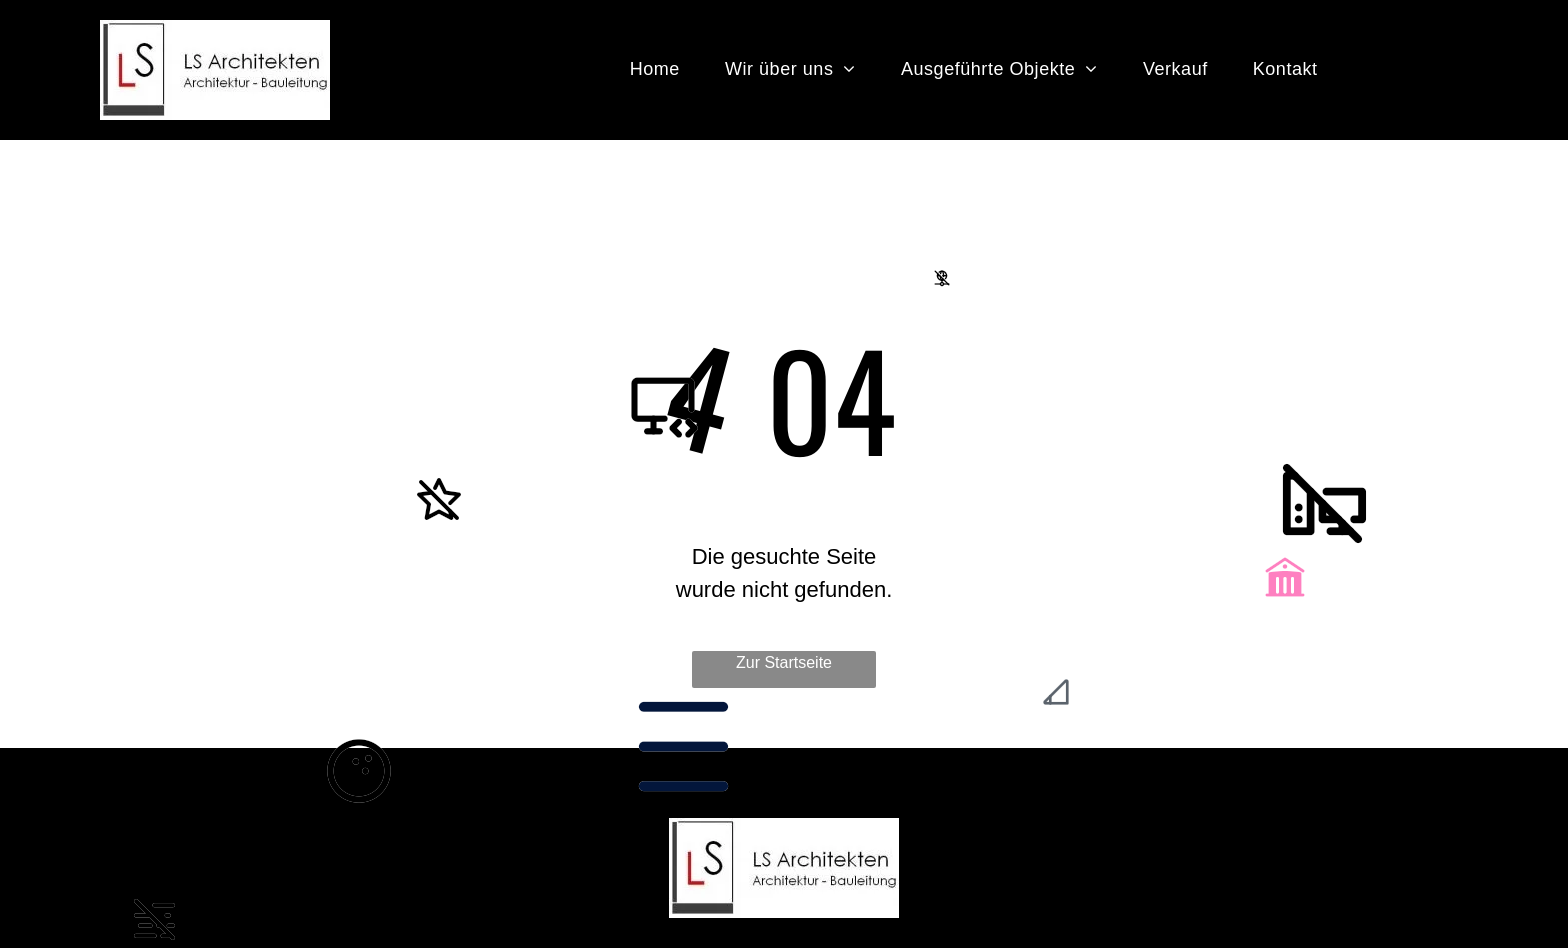 Image resolution: width=1568 pixels, height=948 pixels. What do you see at coordinates (439, 500) in the screenshot?
I see `remove from favorites` at bounding box center [439, 500].